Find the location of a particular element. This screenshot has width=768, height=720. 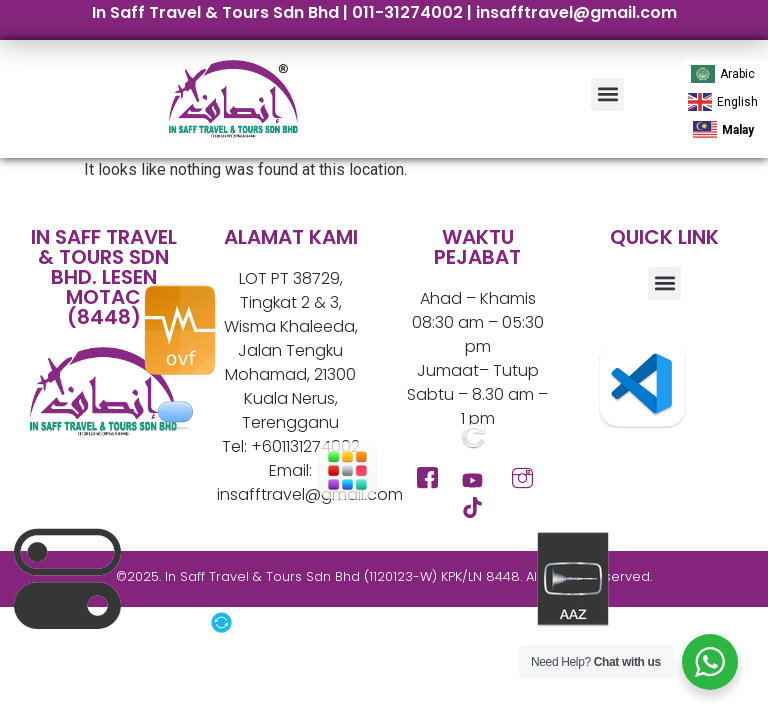

access system tweaks and customization settings is located at coordinates (67, 575).